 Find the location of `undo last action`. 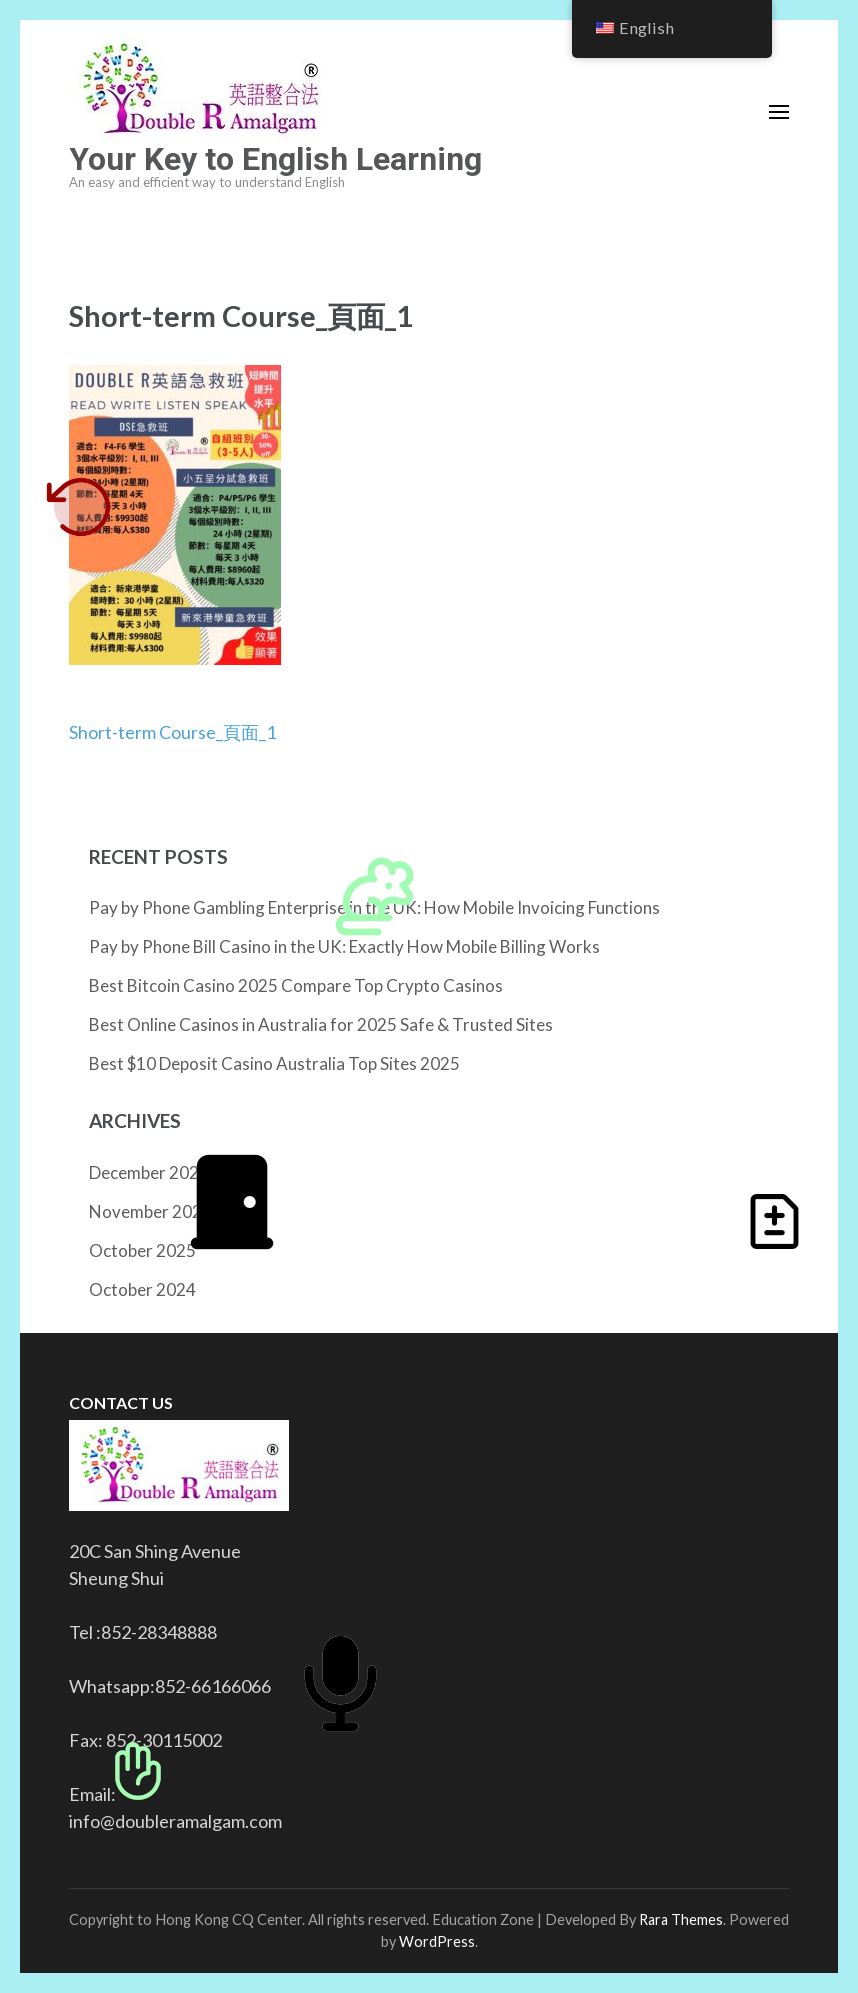

undo last action is located at coordinates (81, 507).